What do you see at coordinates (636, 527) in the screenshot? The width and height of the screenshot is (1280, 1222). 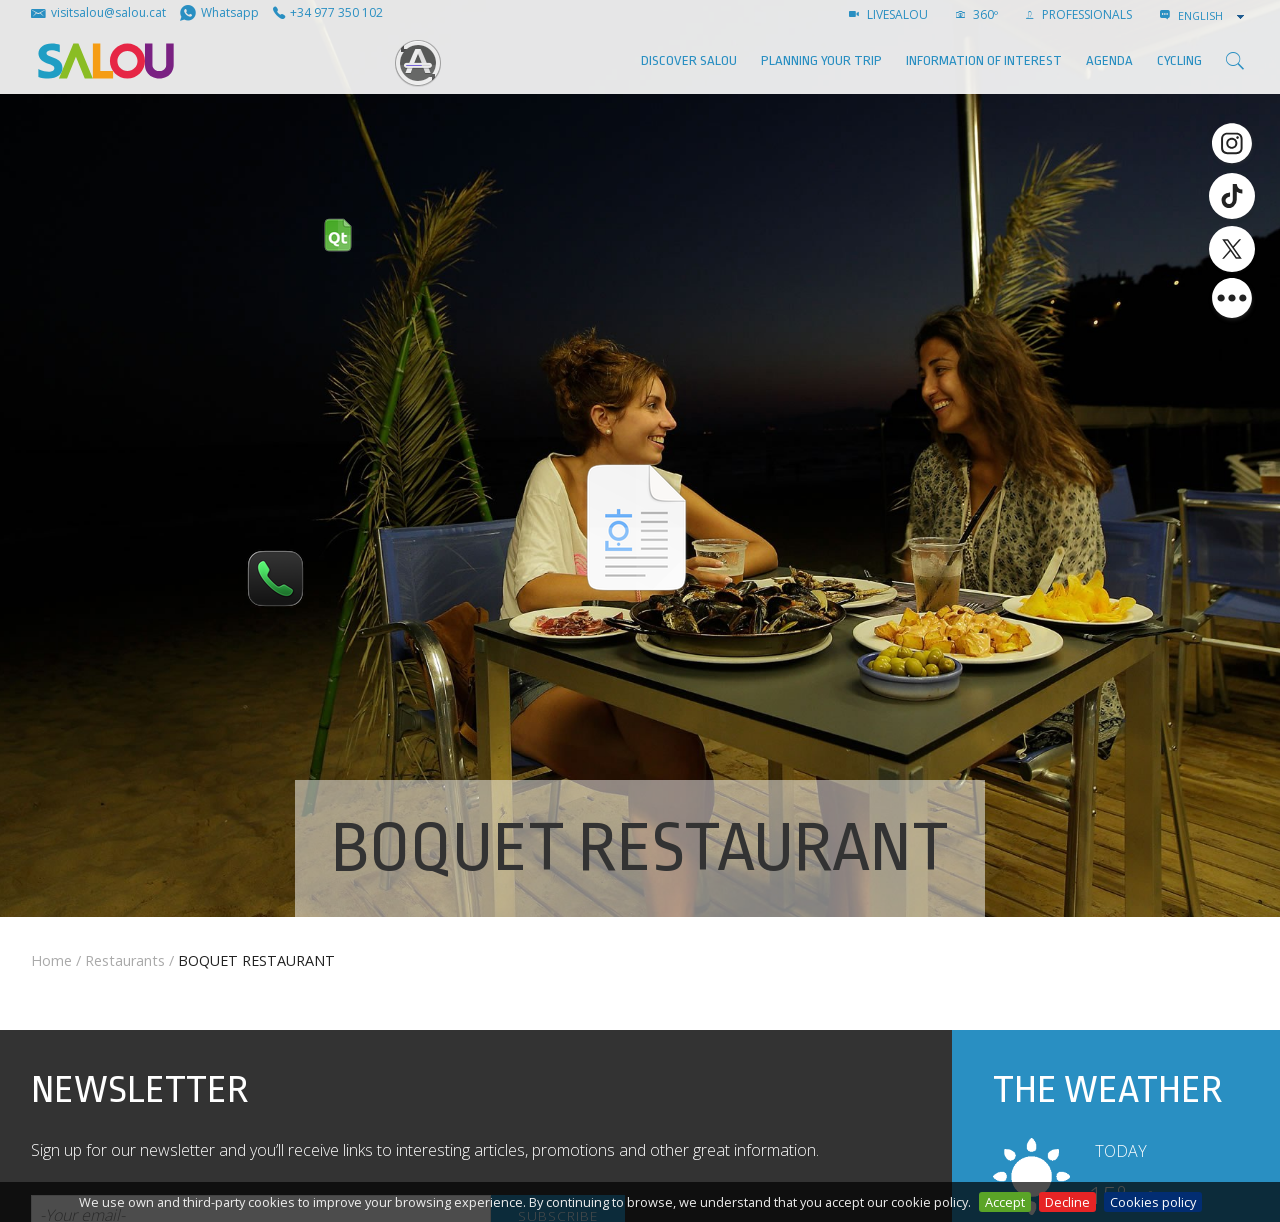 I see `hancom hangul word processor document file` at bounding box center [636, 527].